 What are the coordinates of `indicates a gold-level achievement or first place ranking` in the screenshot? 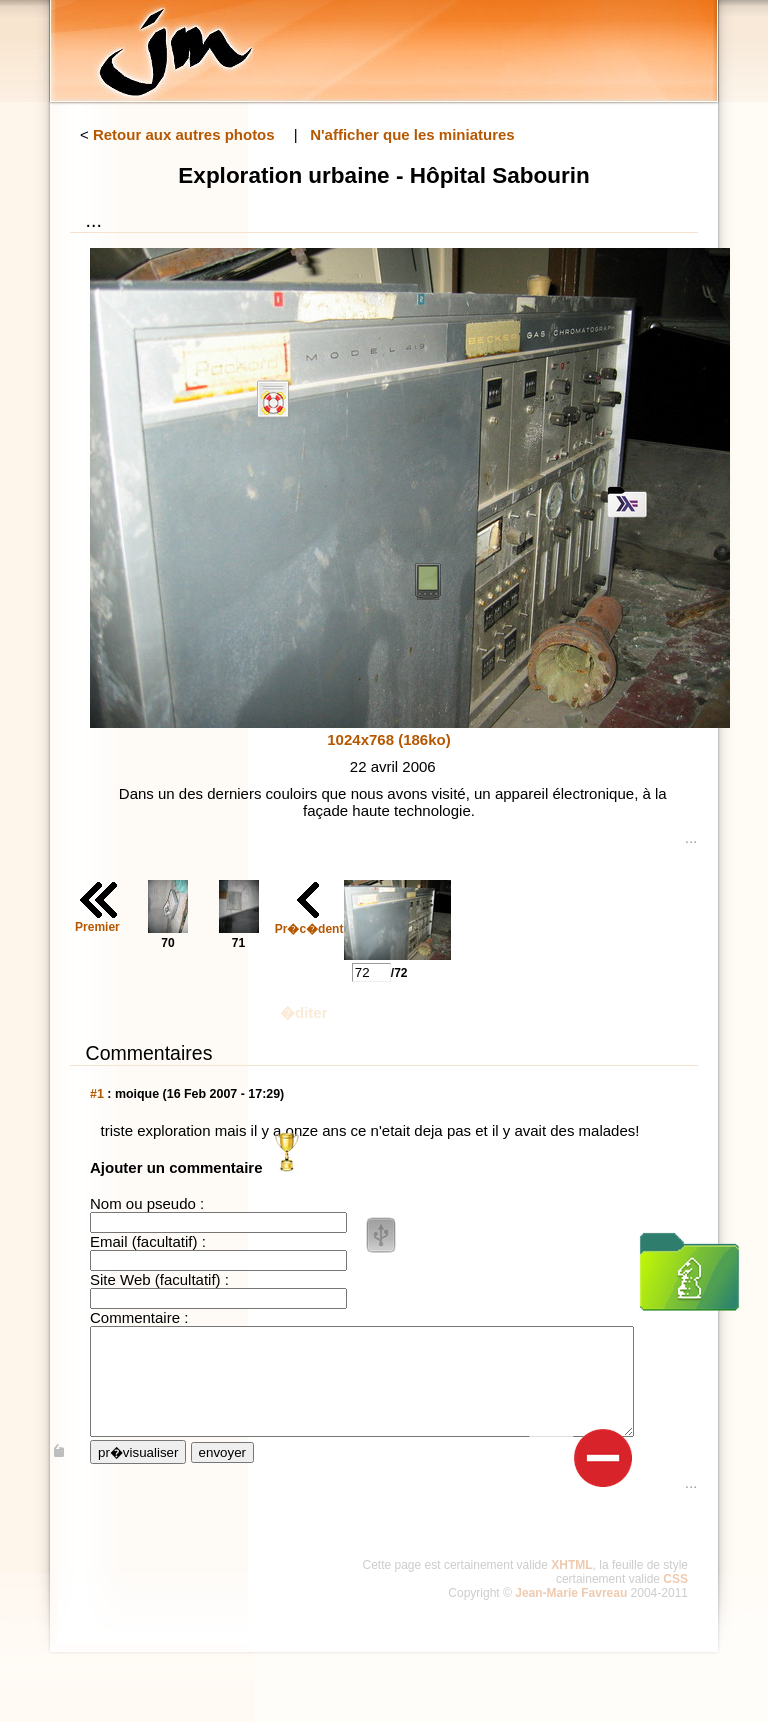 It's located at (288, 1152).